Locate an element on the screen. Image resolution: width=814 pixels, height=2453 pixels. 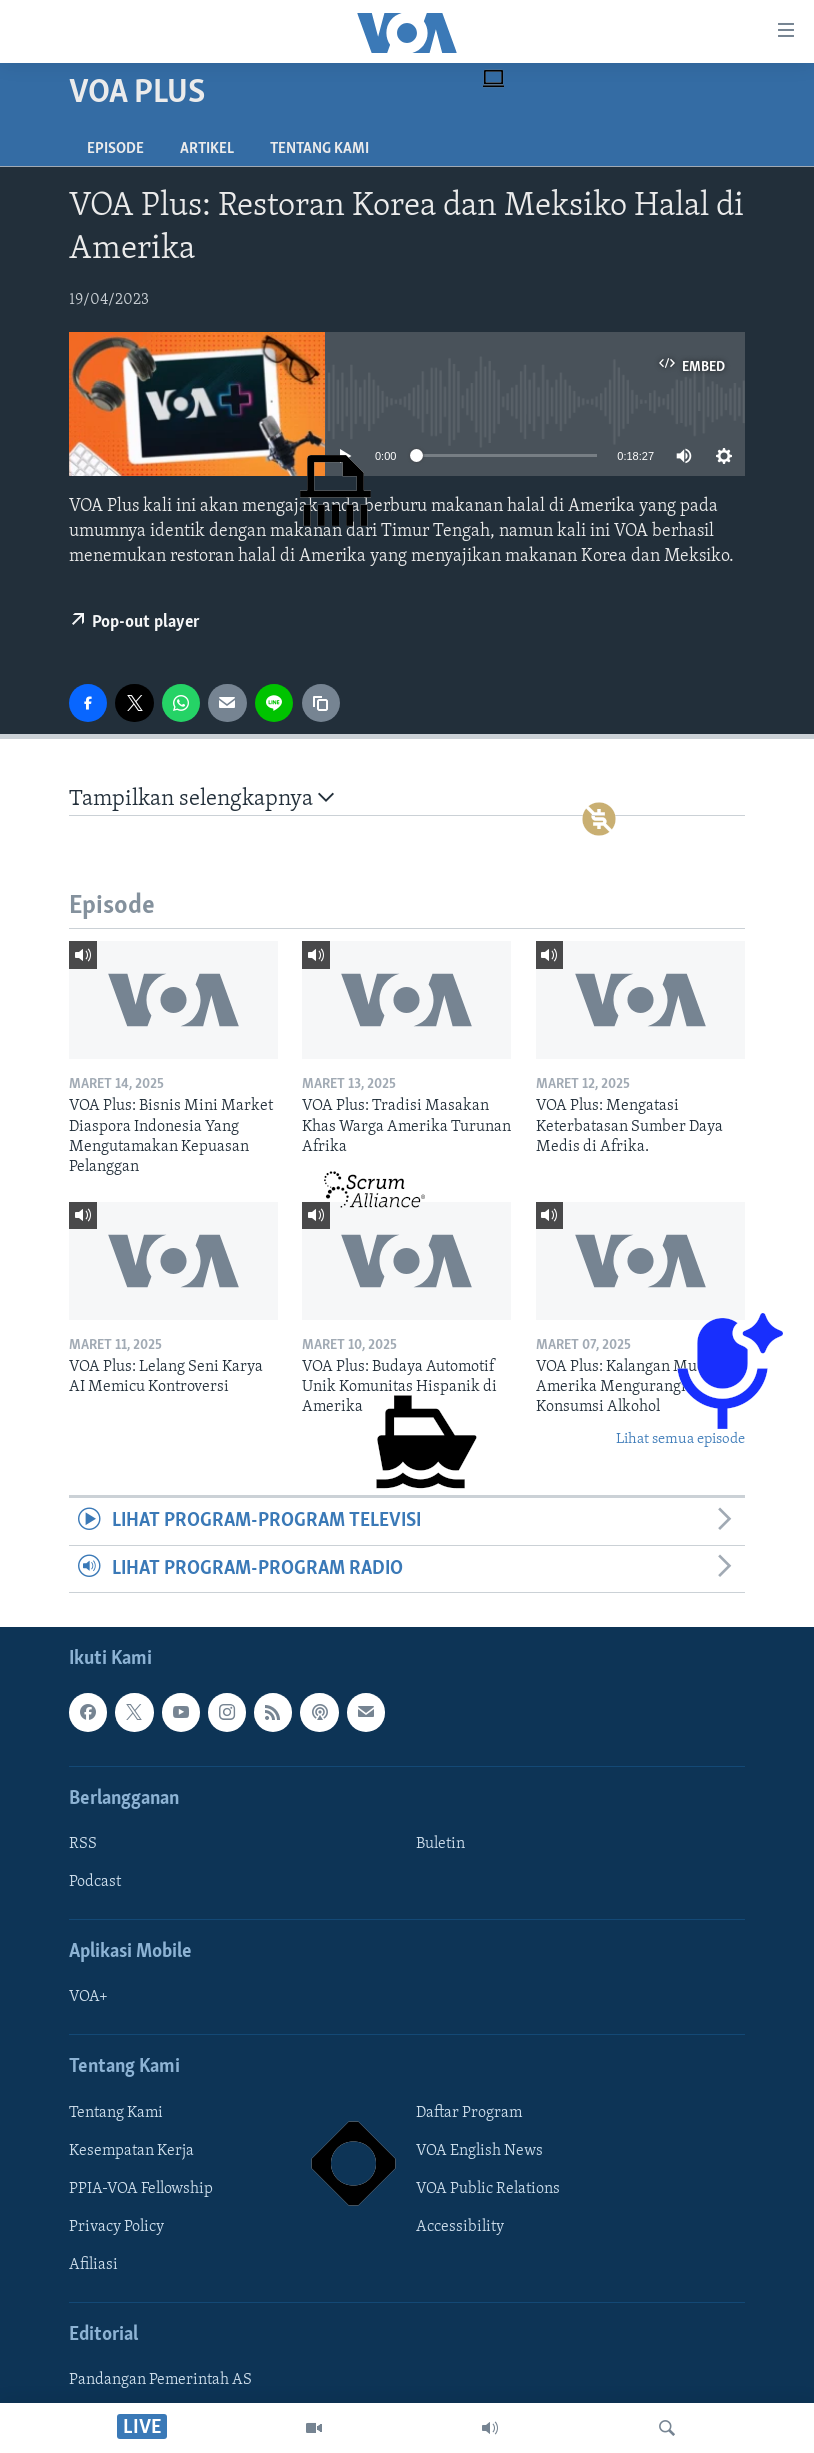
cloudsmith logo is located at coordinates (353, 2163).